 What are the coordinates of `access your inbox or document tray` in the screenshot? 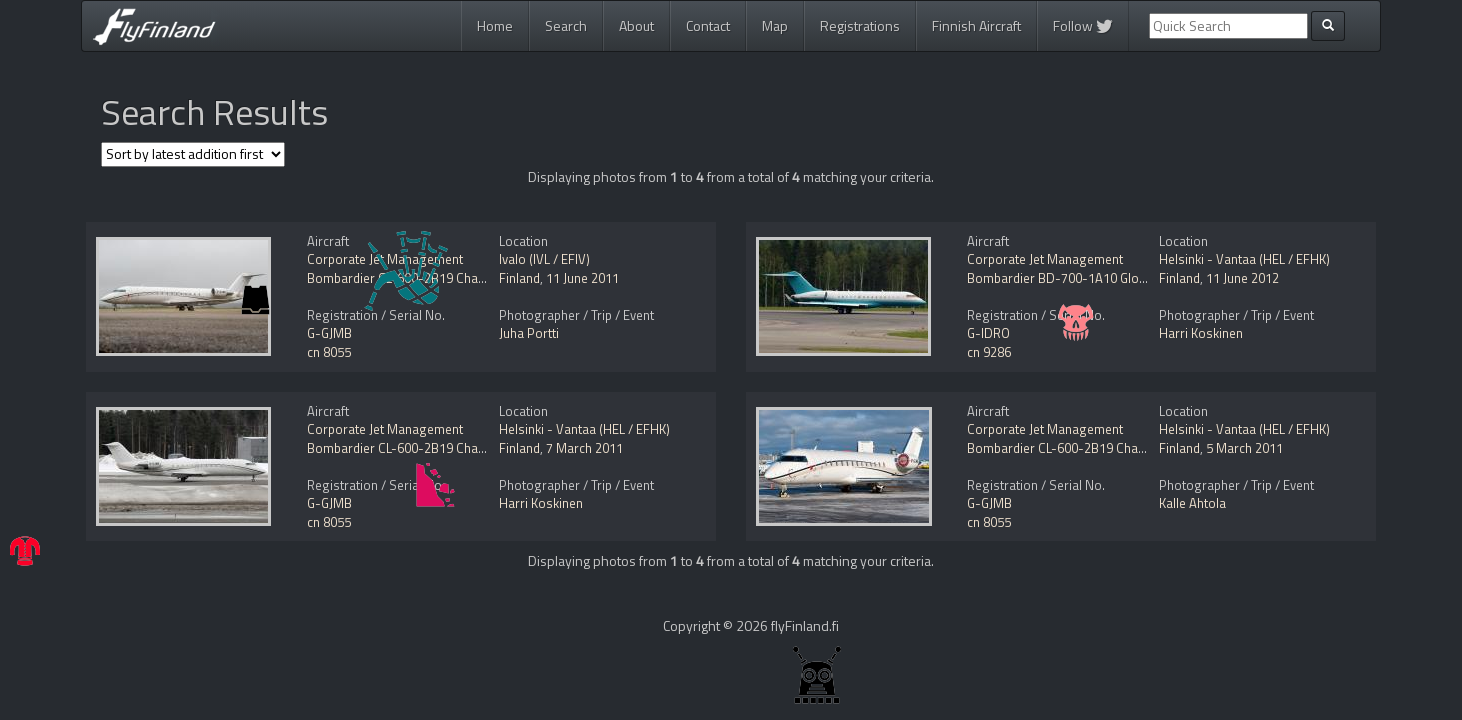 It's located at (255, 299).